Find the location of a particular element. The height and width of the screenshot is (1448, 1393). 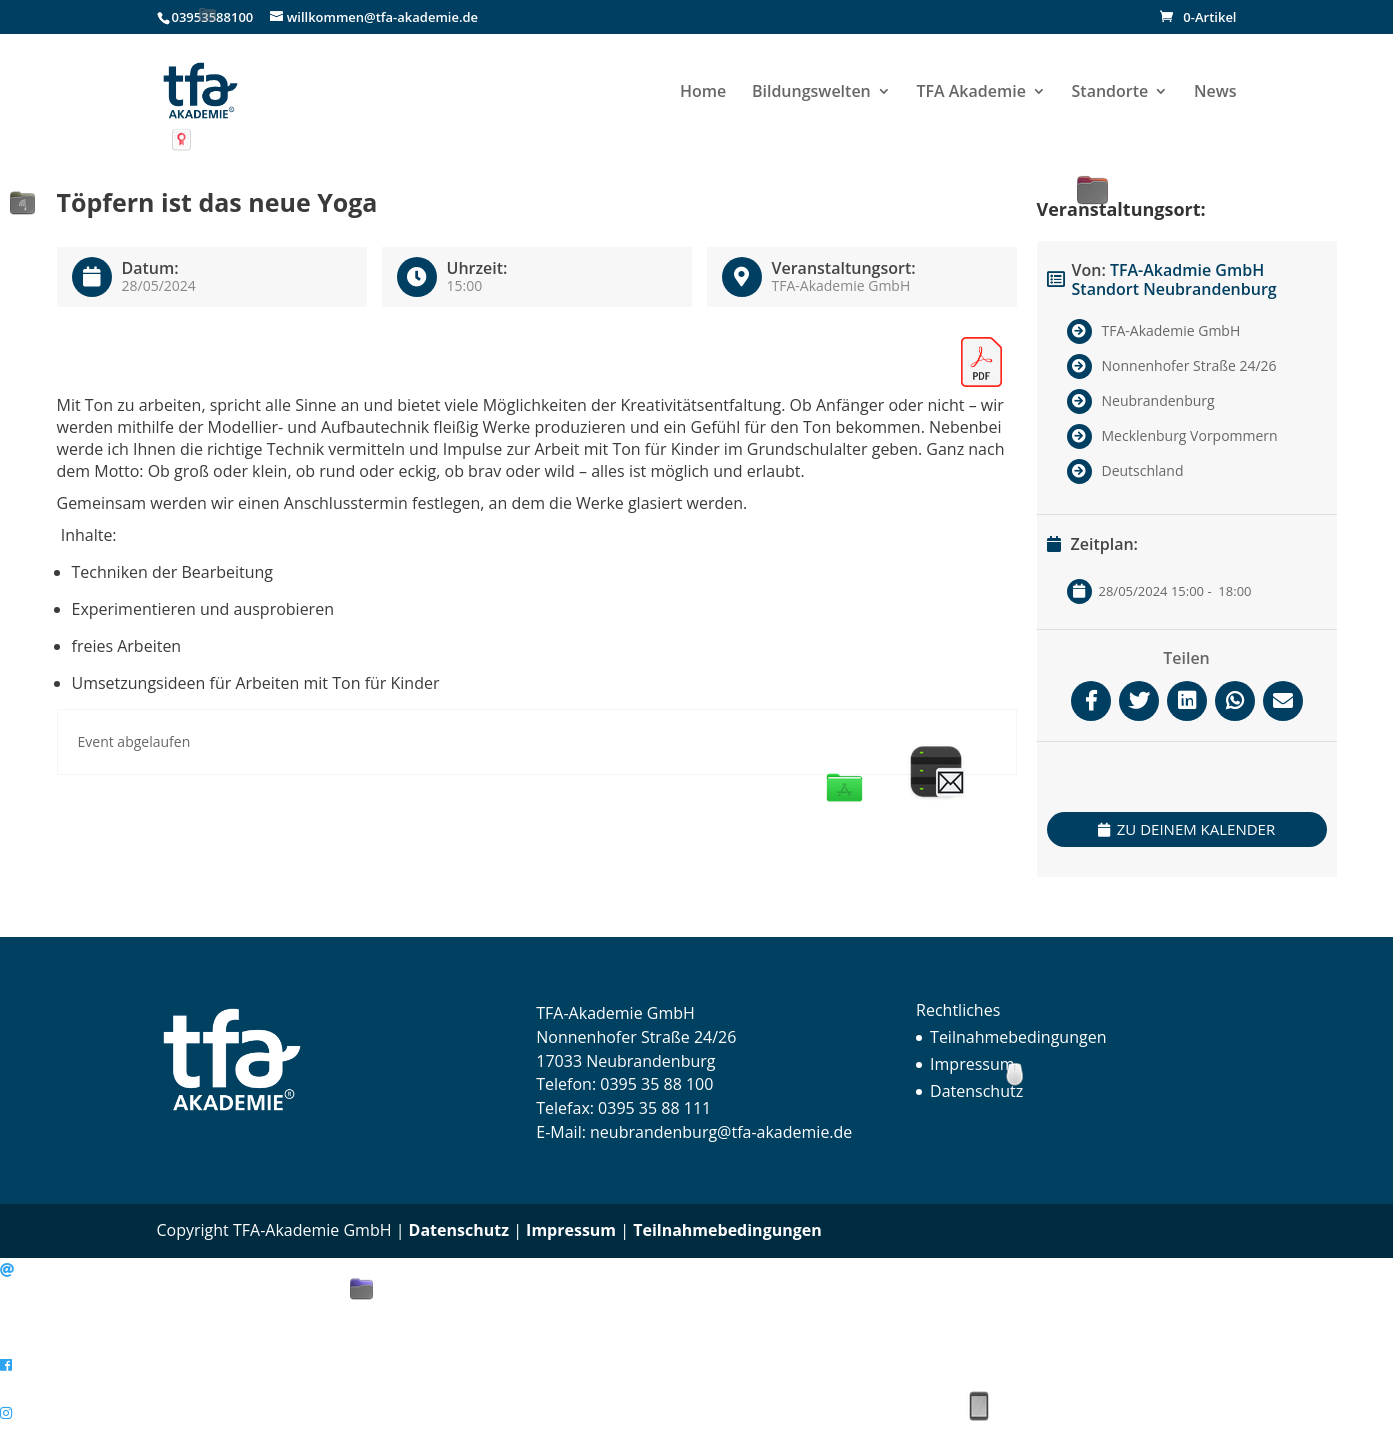

open templates folder is located at coordinates (844, 787).